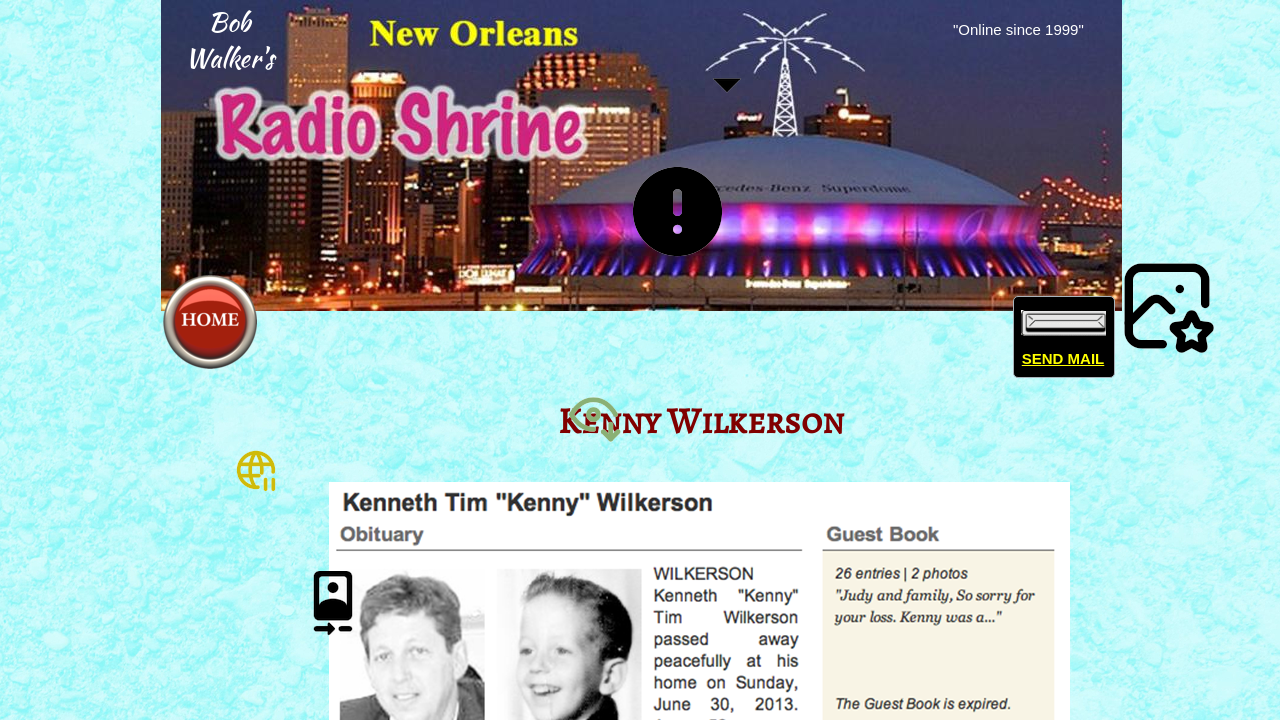 Image resolution: width=1280 pixels, height=720 pixels. I want to click on pause global sync or updates, so click(256, 470).